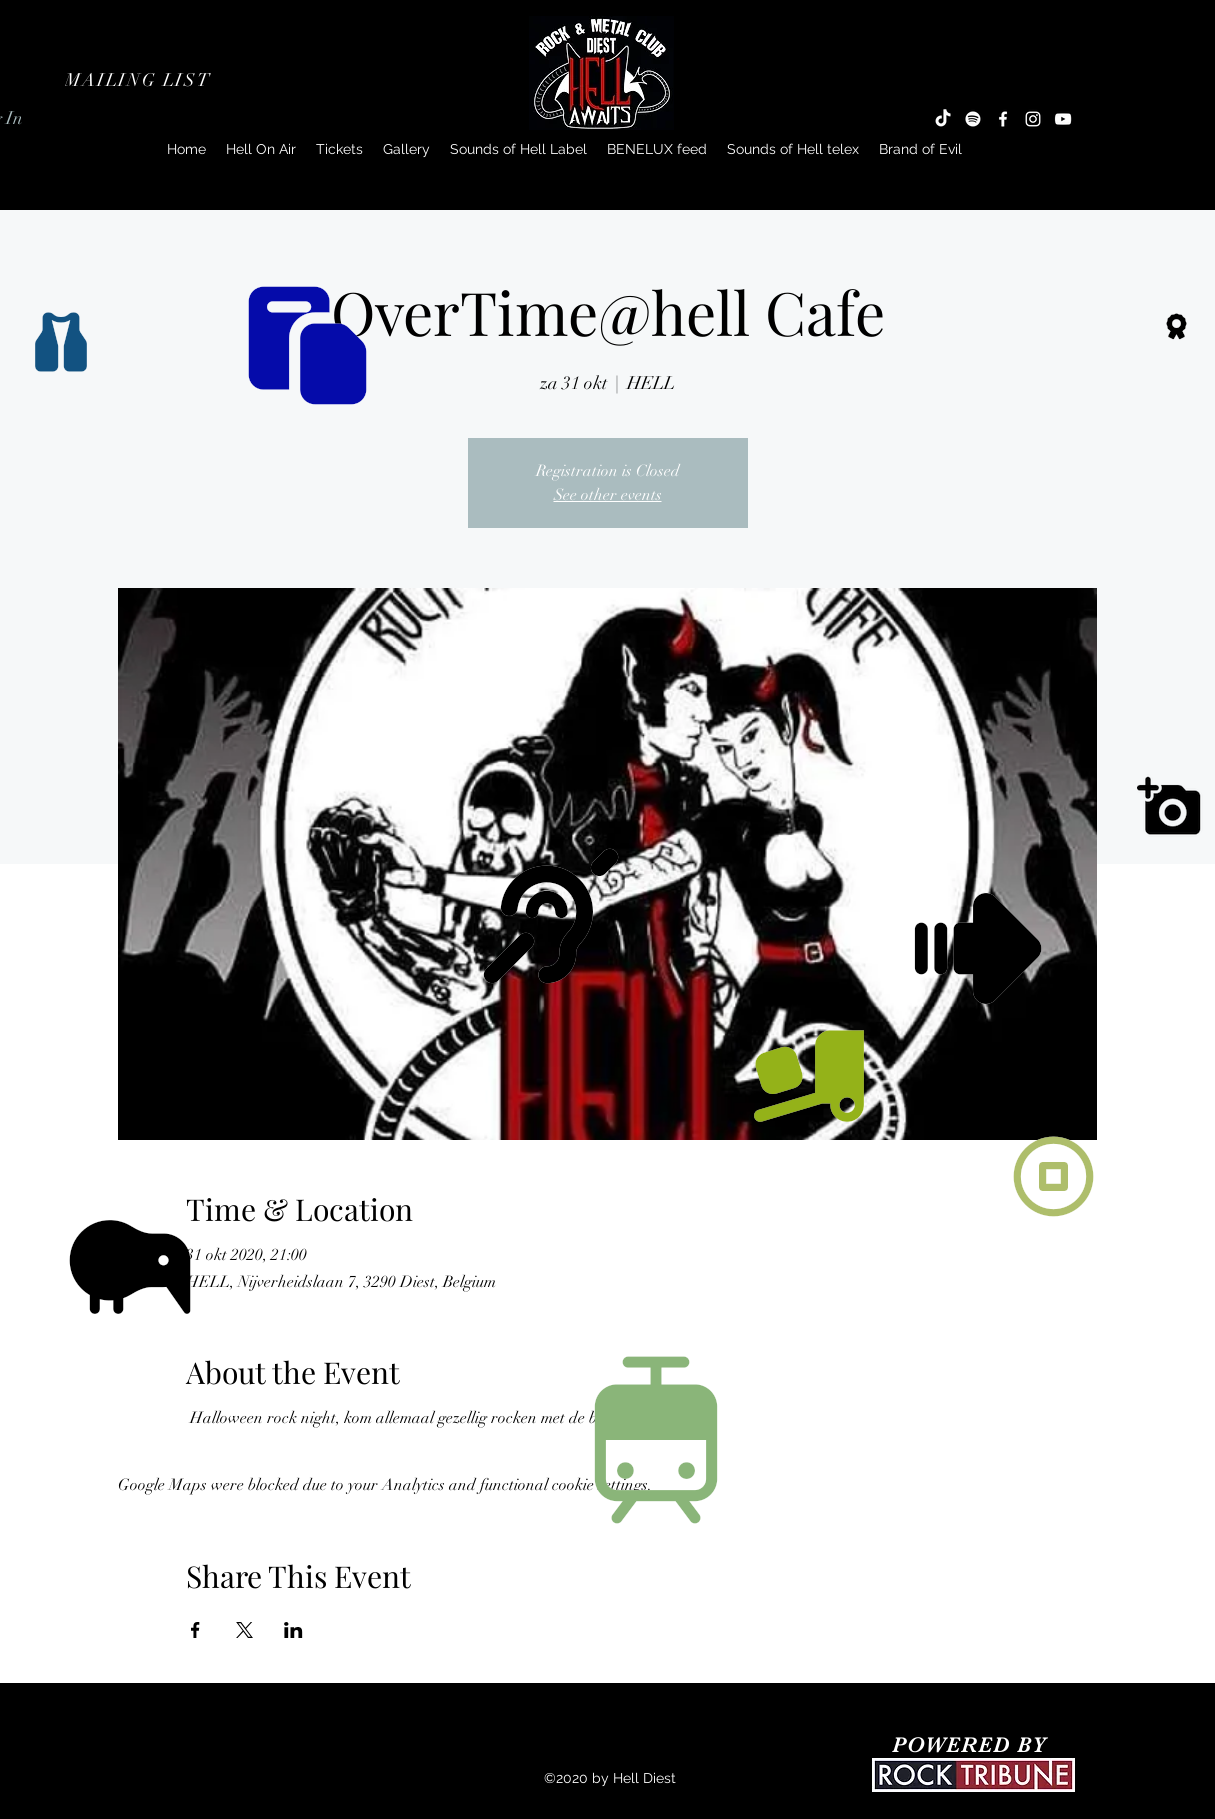  I want to click on delivery truck unloading a package, so click(809, 1073).